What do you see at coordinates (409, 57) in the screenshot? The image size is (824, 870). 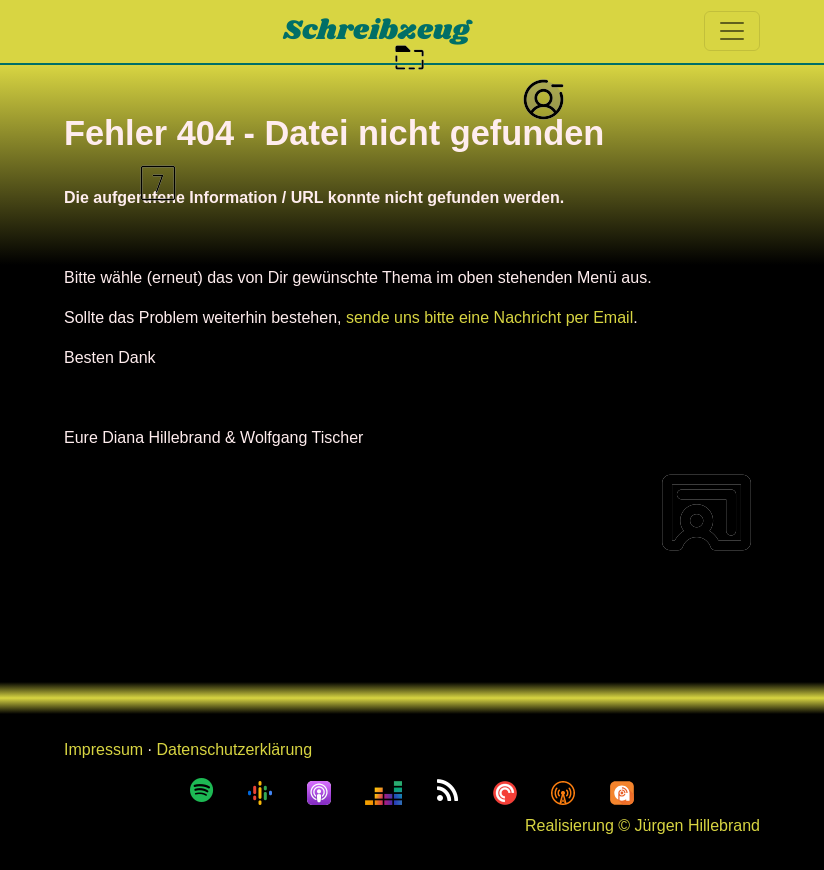 I see `create a new folder` at bounding box center [409, 57].